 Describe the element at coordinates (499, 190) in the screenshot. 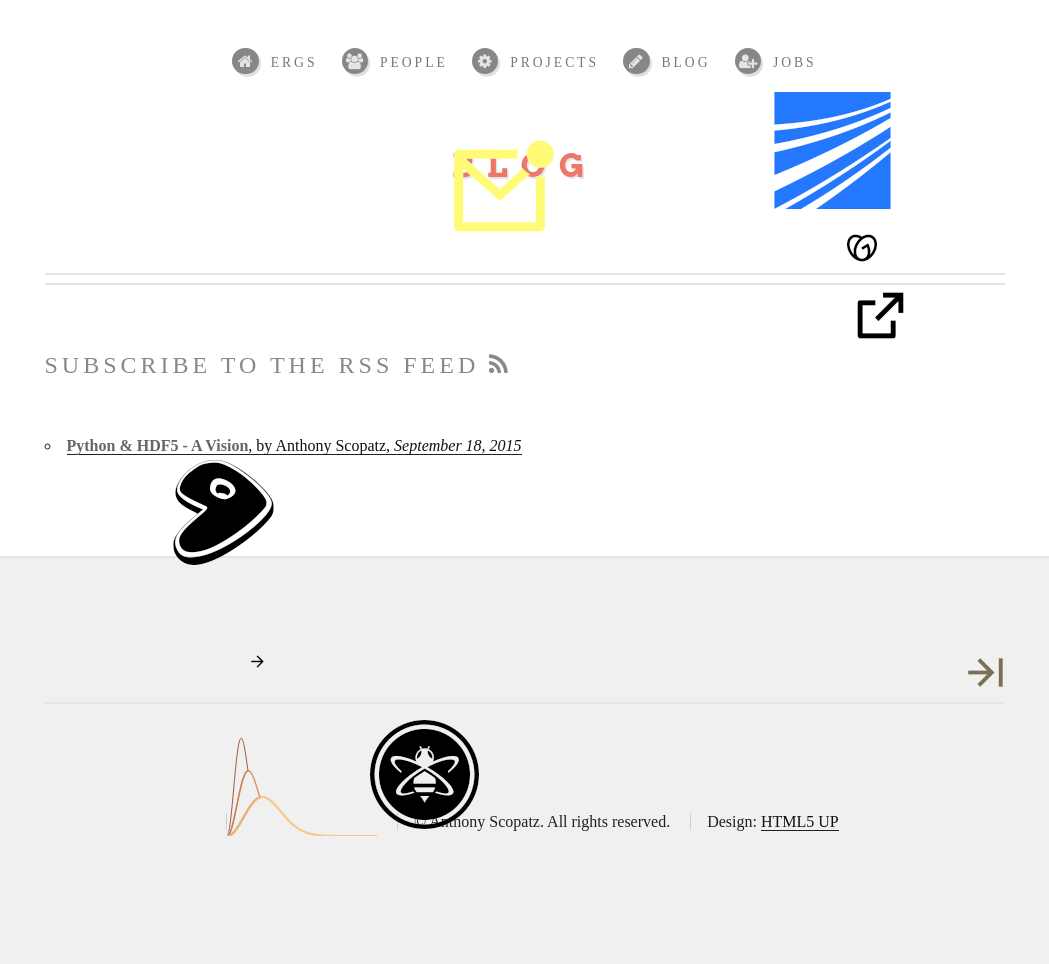

I see `indicates unread mail or messages` at that location.